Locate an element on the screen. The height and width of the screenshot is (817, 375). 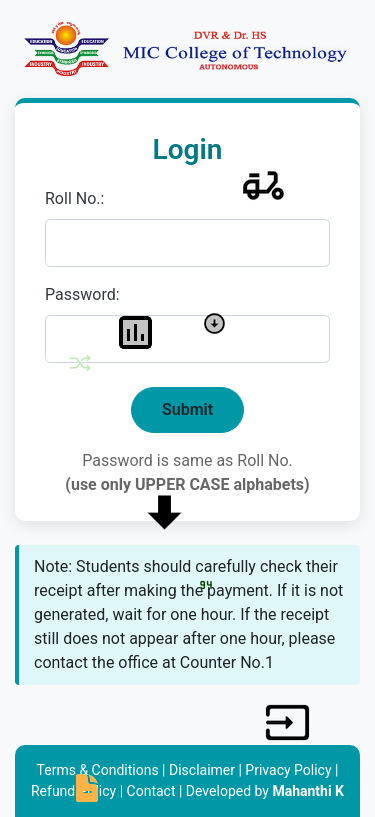
remove content from a document is located at coordinates (87, 788).